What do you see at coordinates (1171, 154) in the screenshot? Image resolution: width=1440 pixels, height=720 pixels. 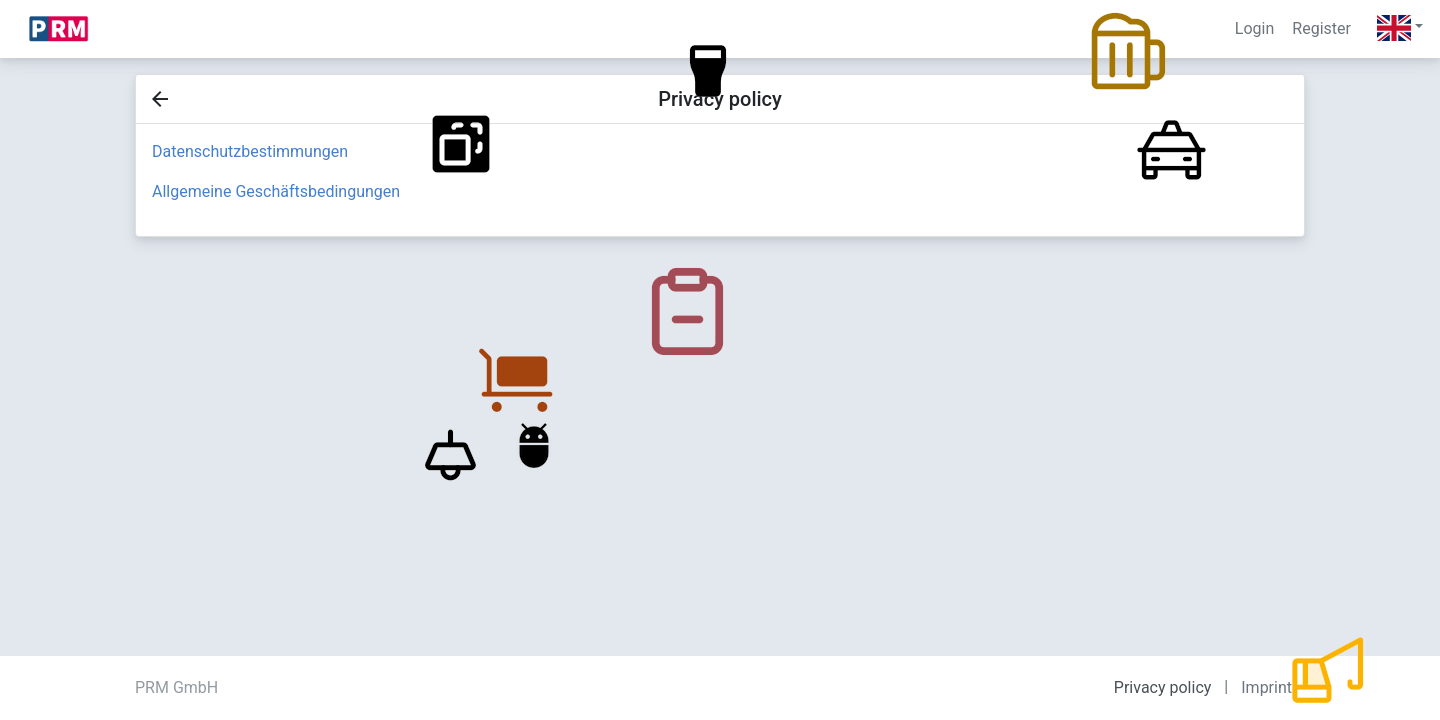 I see `request a taxi or cab ride` at bounding box center [1171, 154].